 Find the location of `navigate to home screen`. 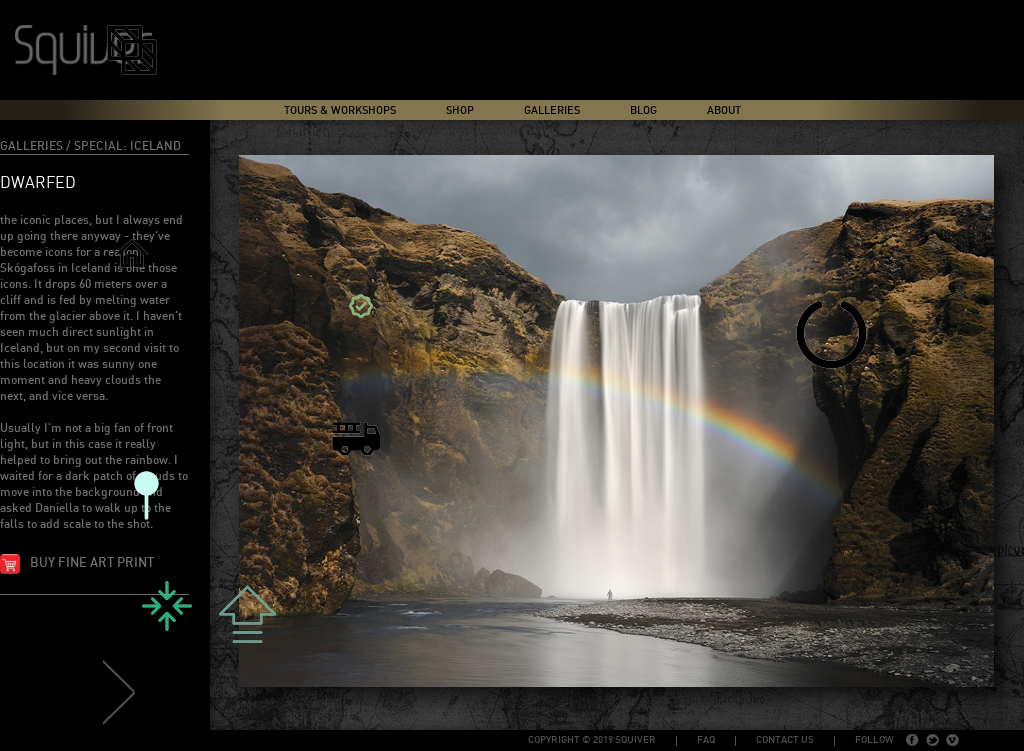

navigate to home screen is located at coordinates (132, 254).